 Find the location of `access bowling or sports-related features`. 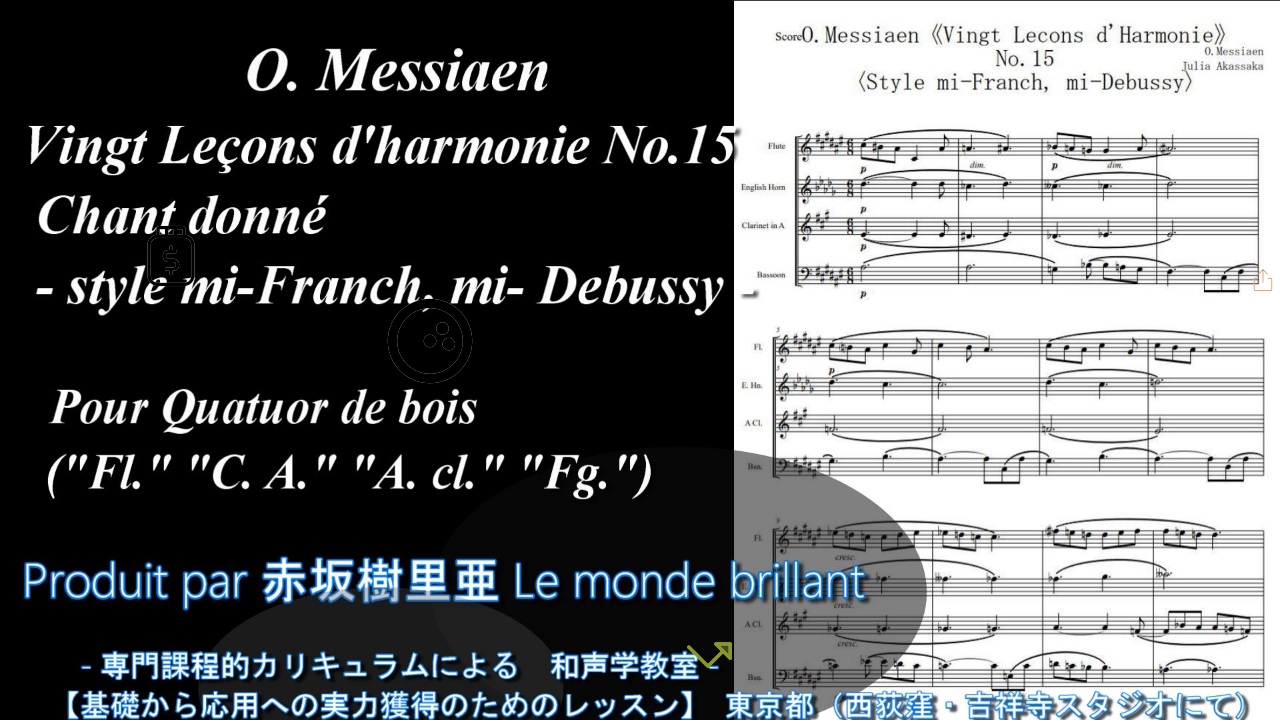

access bowling or sports-related features is located at coordinates (430, 341).